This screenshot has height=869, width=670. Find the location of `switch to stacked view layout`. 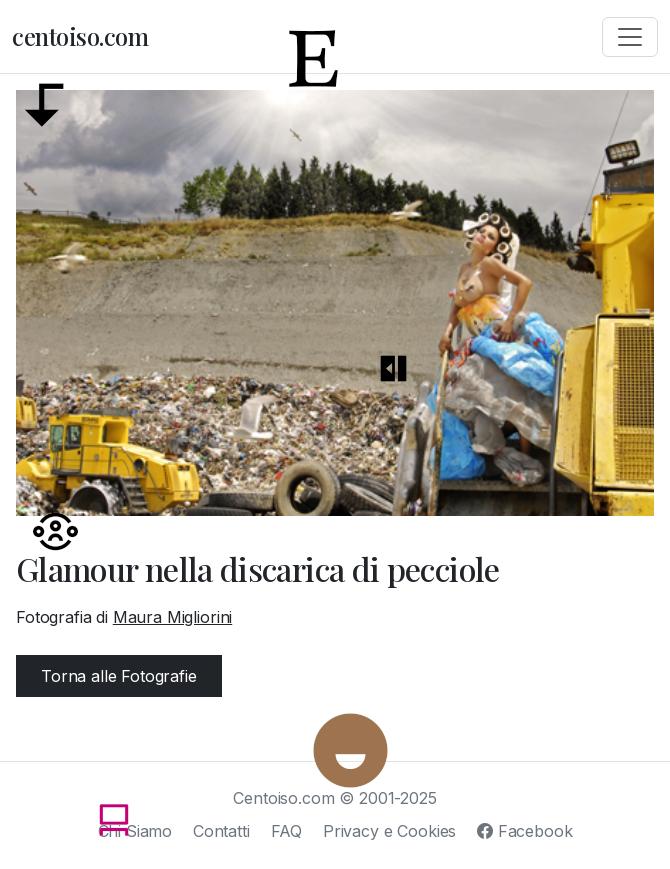

switch to stacked view layout is located at coordinates (114, 820).